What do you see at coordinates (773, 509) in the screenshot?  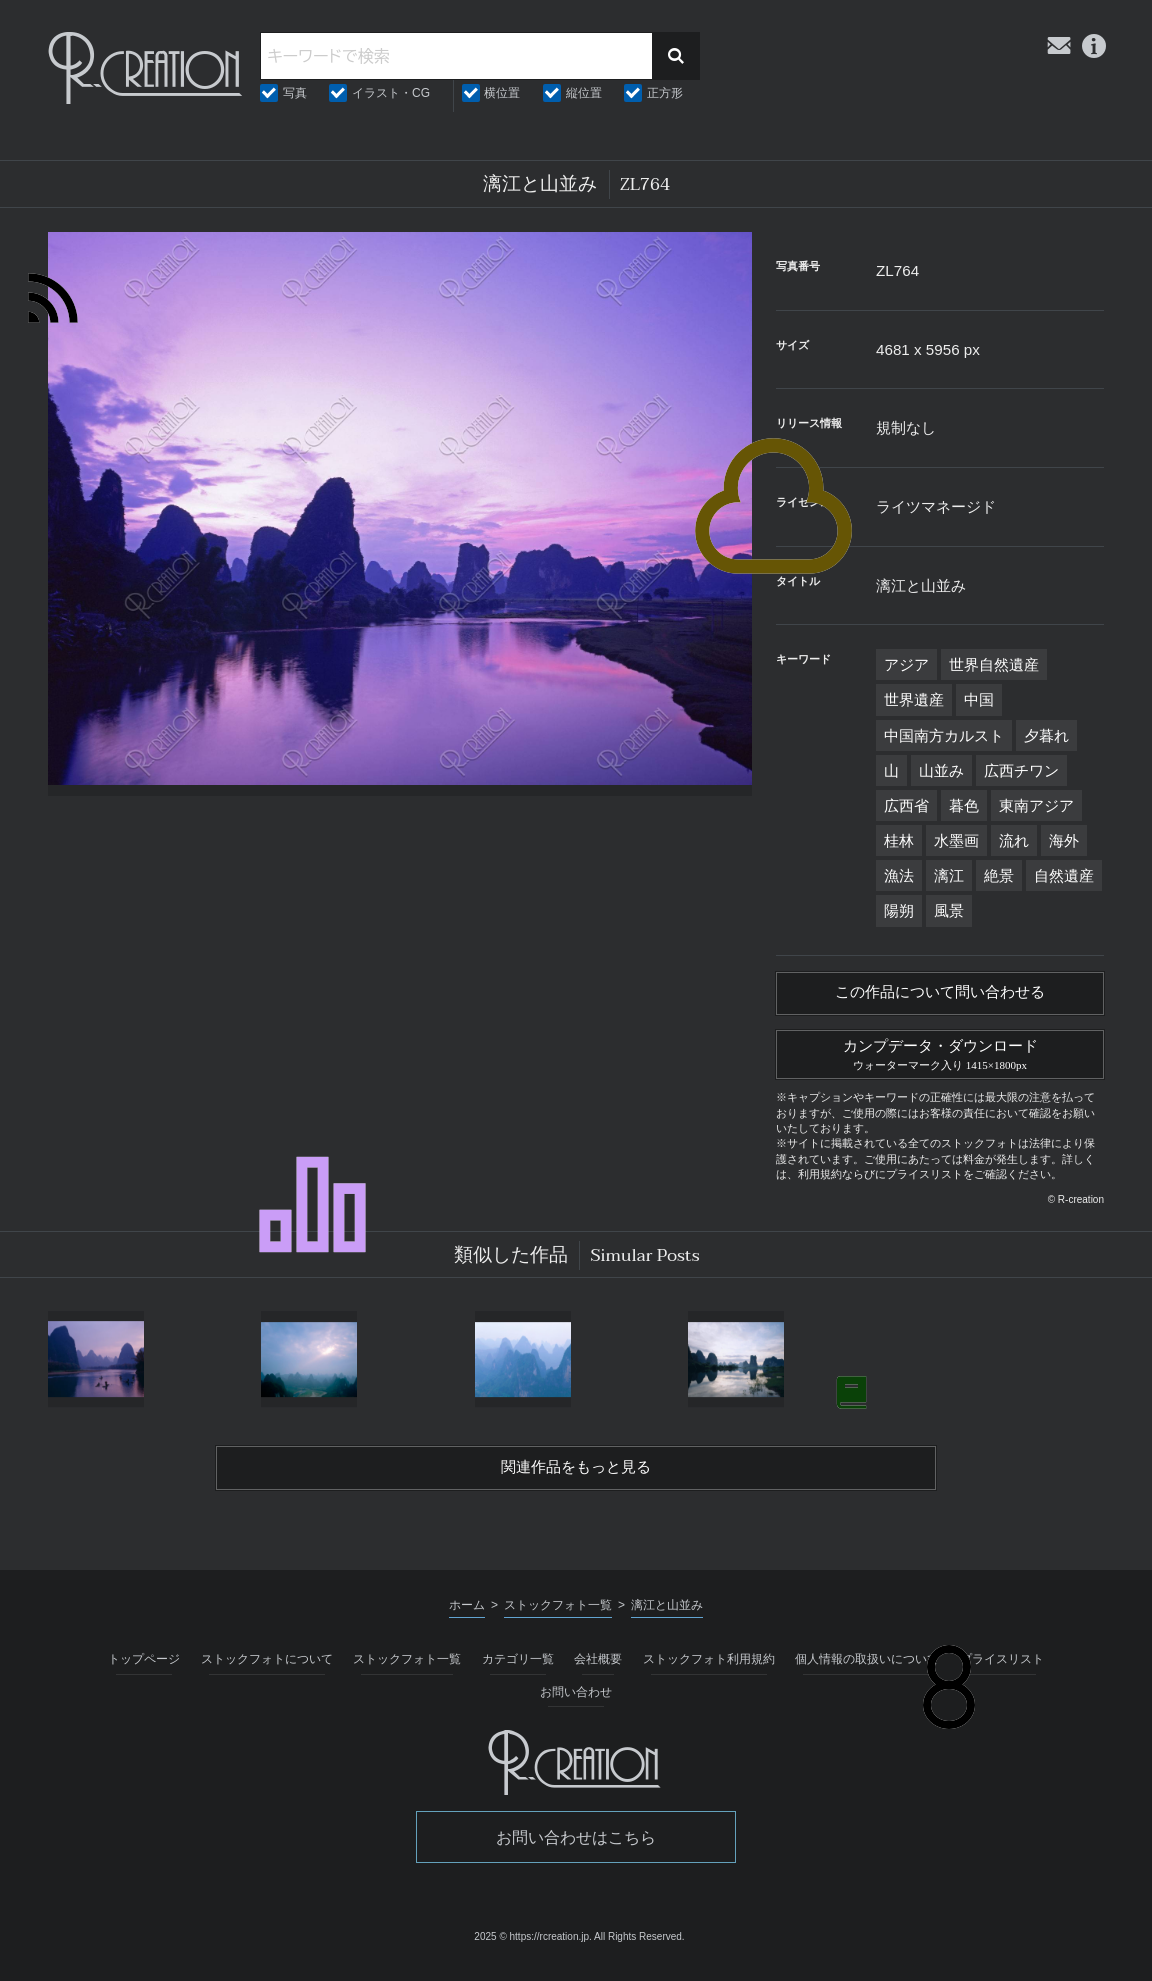 I see `indicates cloudy weather conditions` at bounding box center [773, 509].